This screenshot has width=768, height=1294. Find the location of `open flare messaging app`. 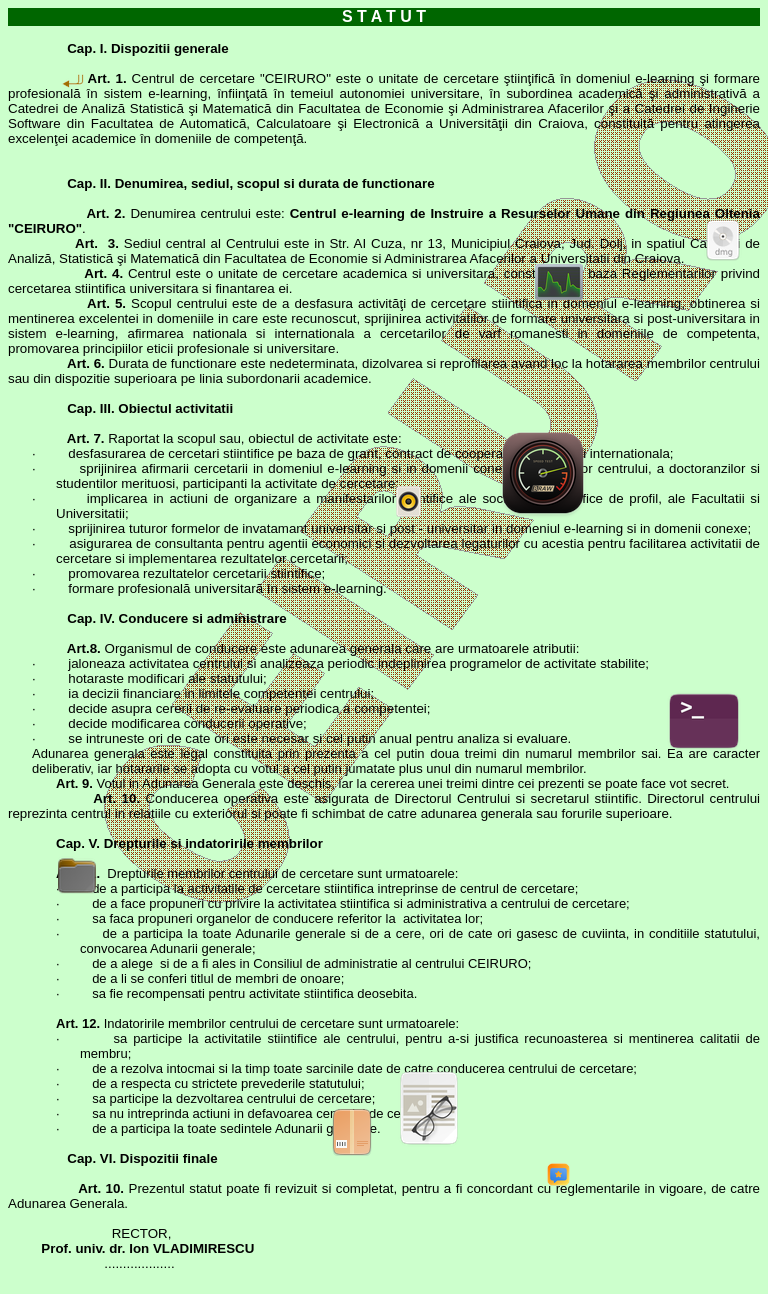

open flare messaging app is located at coordinates (558, 1174).